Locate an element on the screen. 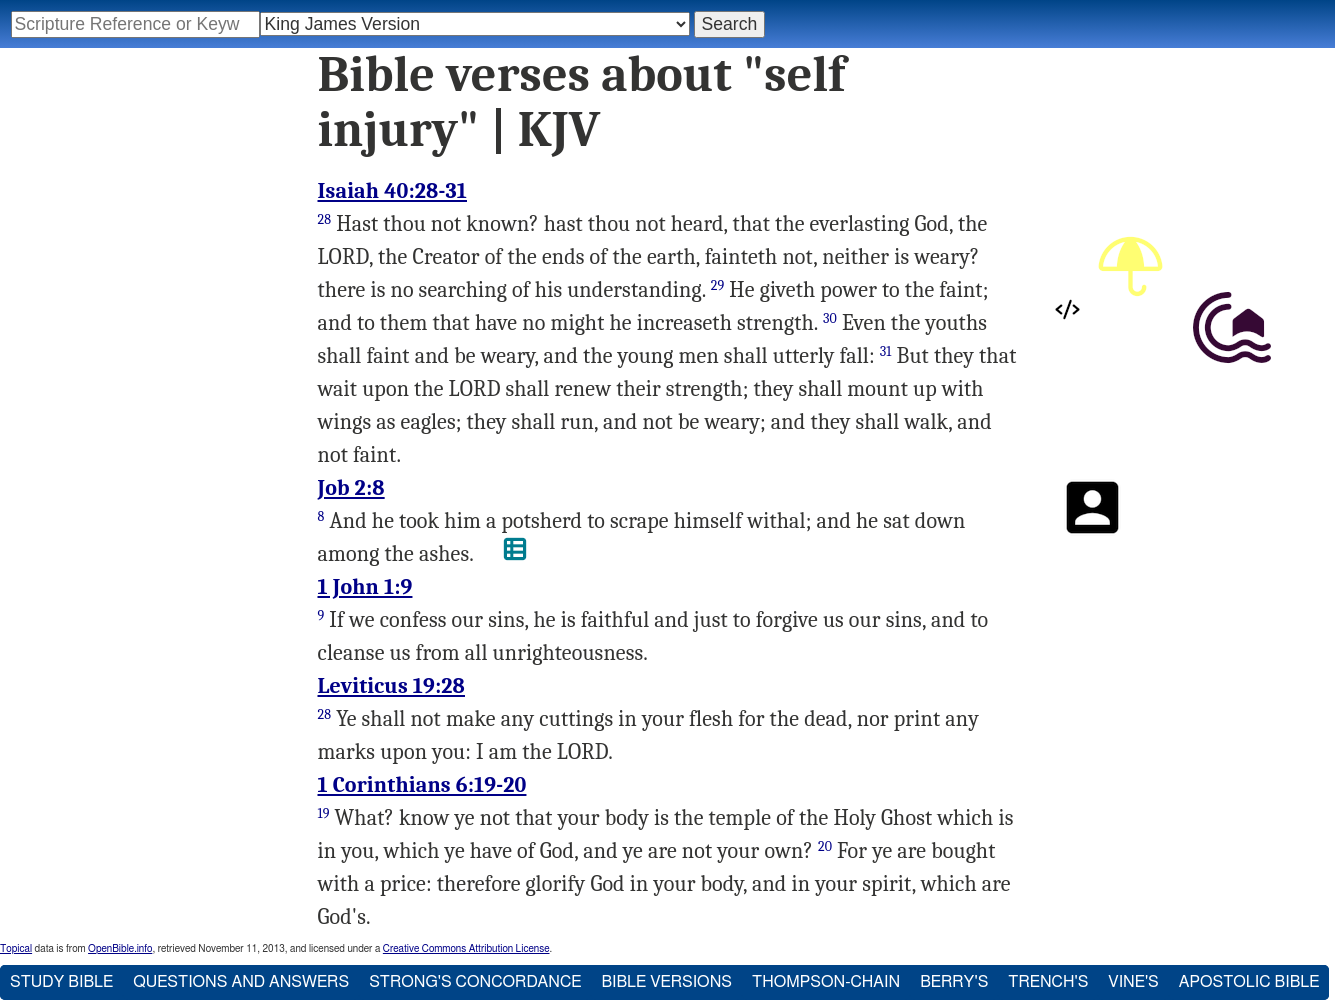 This screenshot has width=1335, height=1000. view weather protection or rain forecast is located at coordinates (1130, 266).